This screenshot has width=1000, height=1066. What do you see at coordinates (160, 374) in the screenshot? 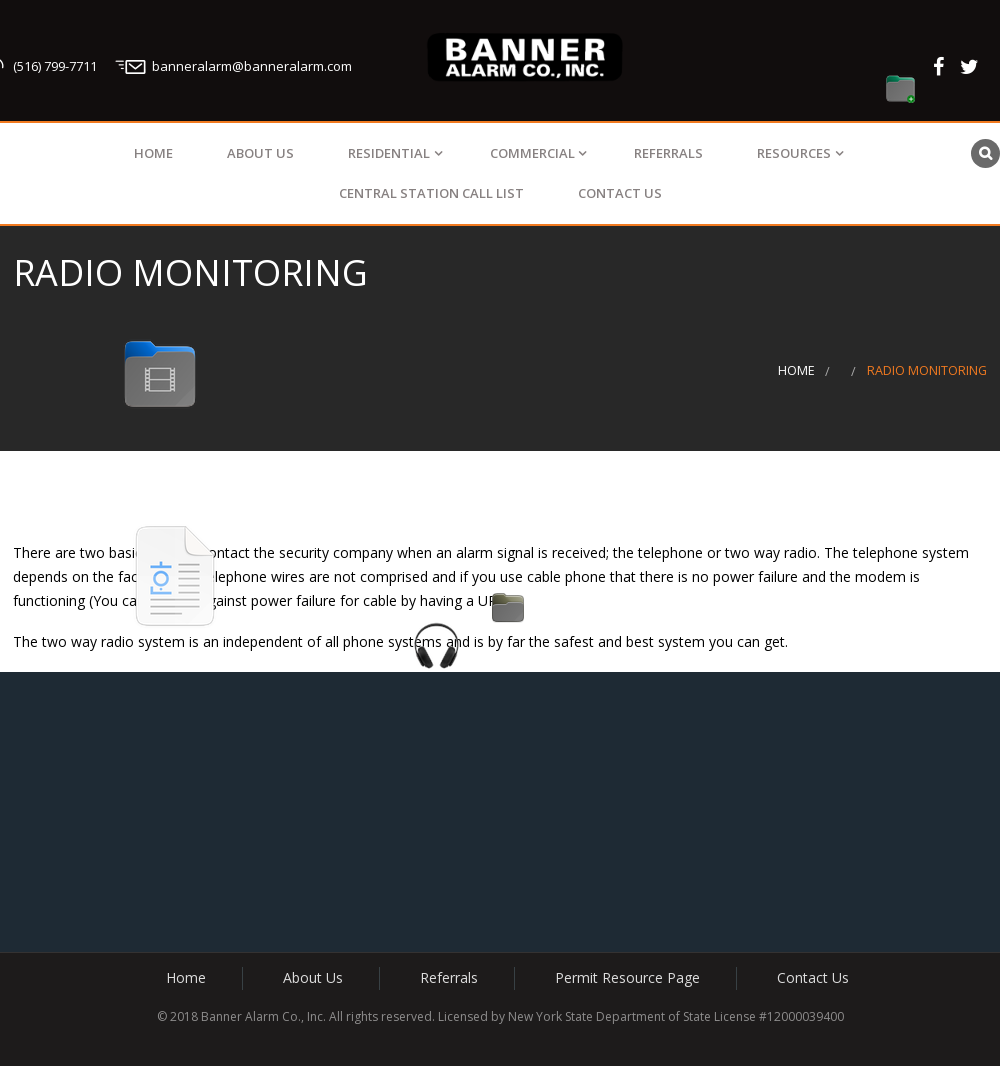
I see `open your videos folder` at bounding box center [160, 374].